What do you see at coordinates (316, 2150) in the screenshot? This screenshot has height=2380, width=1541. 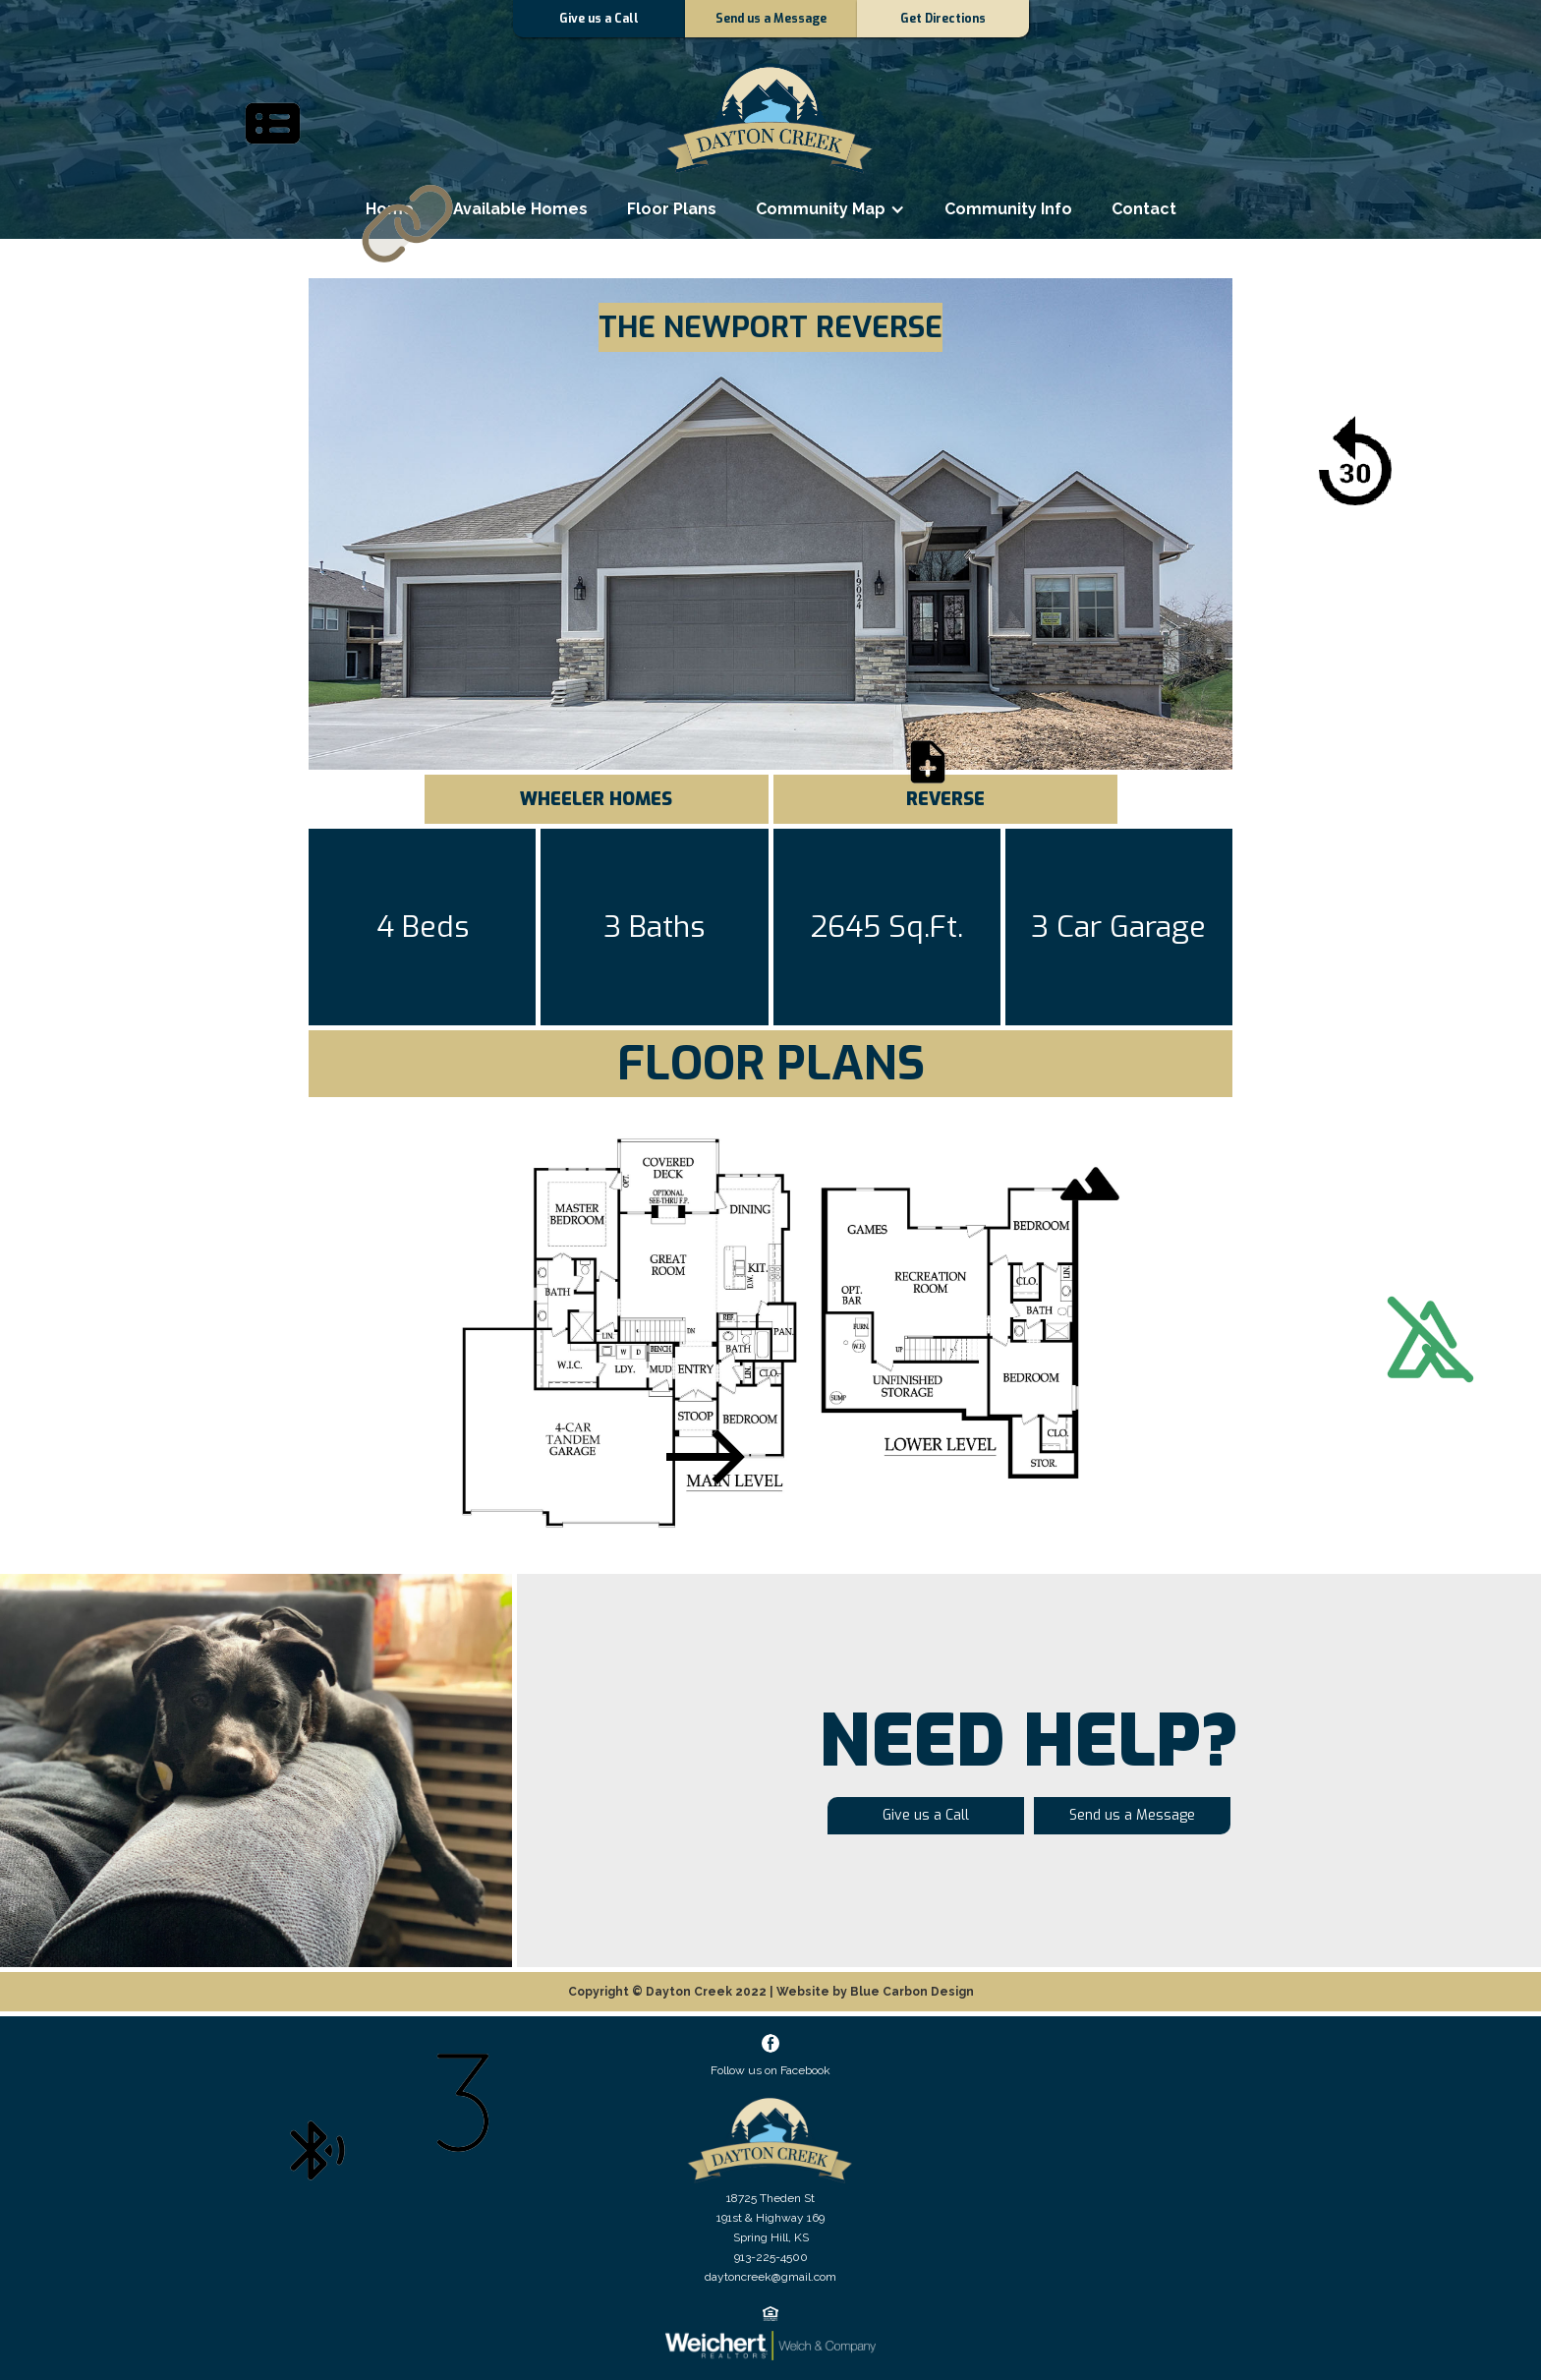 I see `searching for nearby bluetooth devices` at bounding box center [316, 2150].